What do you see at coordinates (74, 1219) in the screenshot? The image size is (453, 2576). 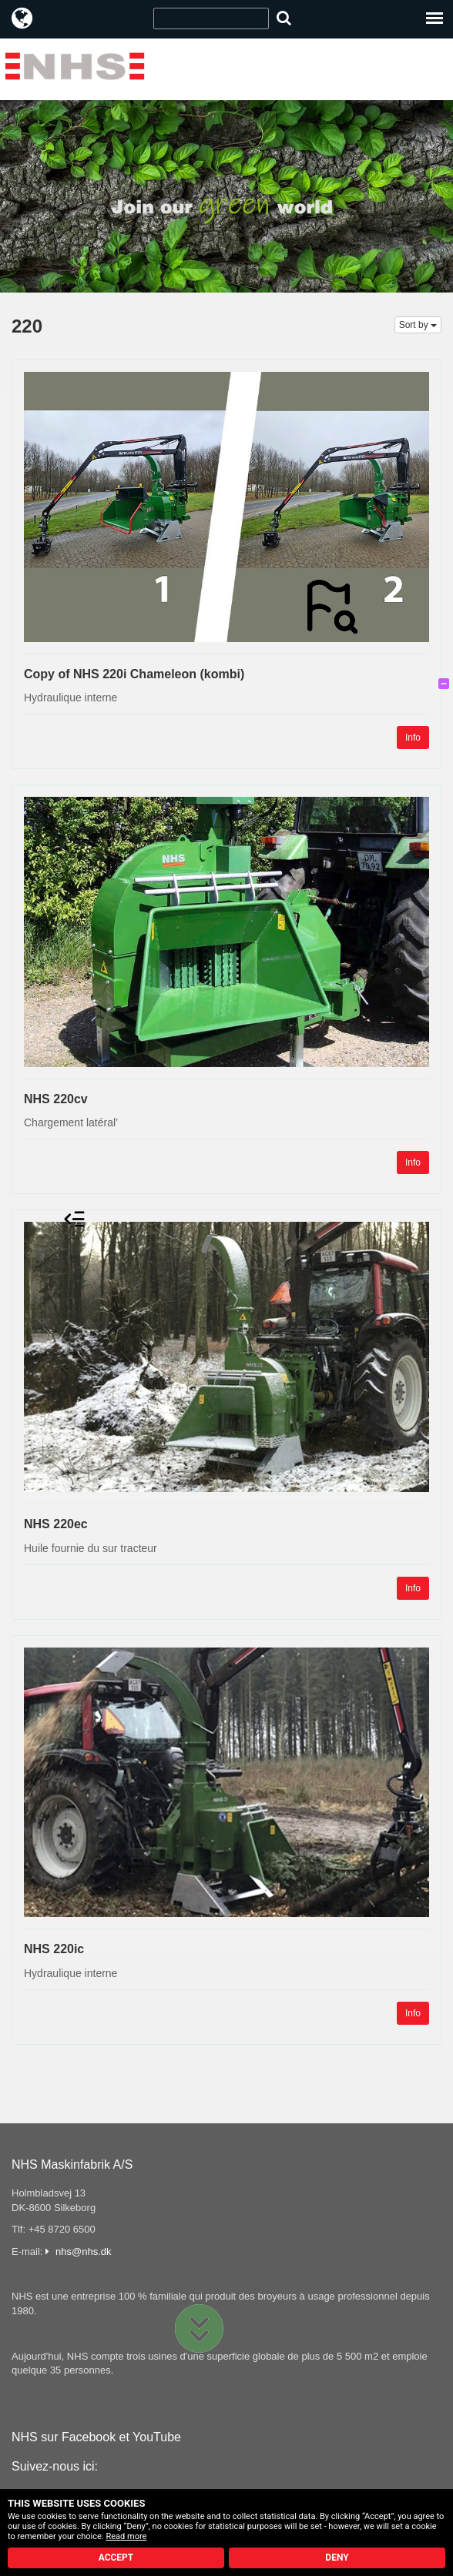 I see `decrease text indentation` at bounding box center [74, 1219].